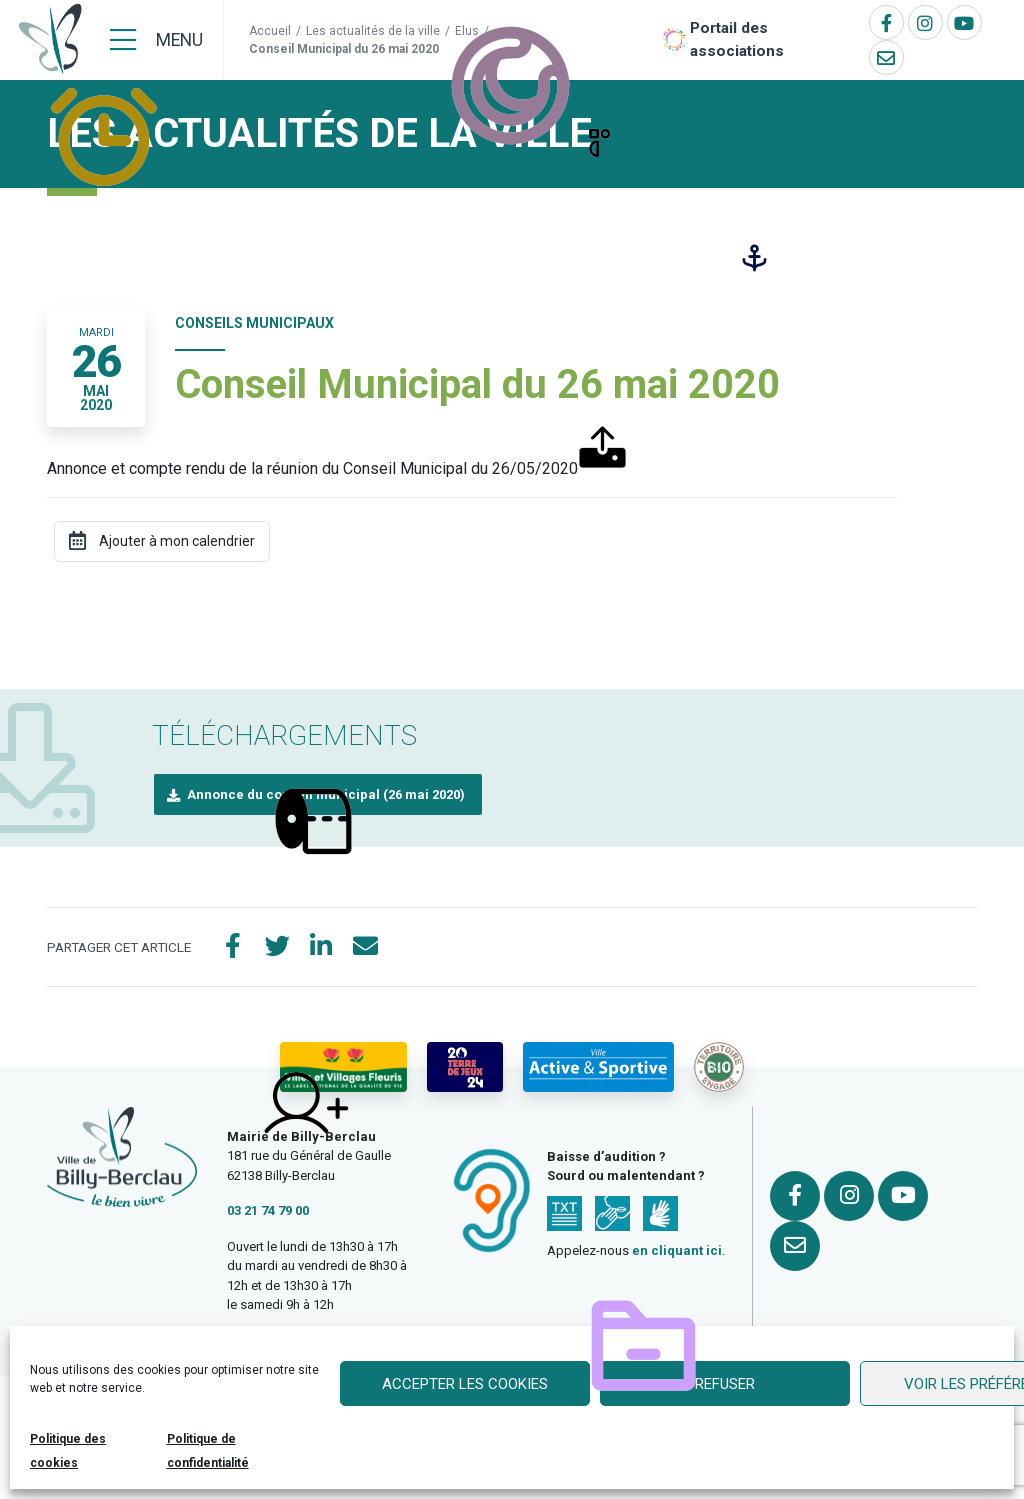 The width and height of the screenshot is (1024, 1499). What do you see at coordinates (599, 143) in the screenshot?
I see `radix ui component library logo` at bounding box center [599, 143].